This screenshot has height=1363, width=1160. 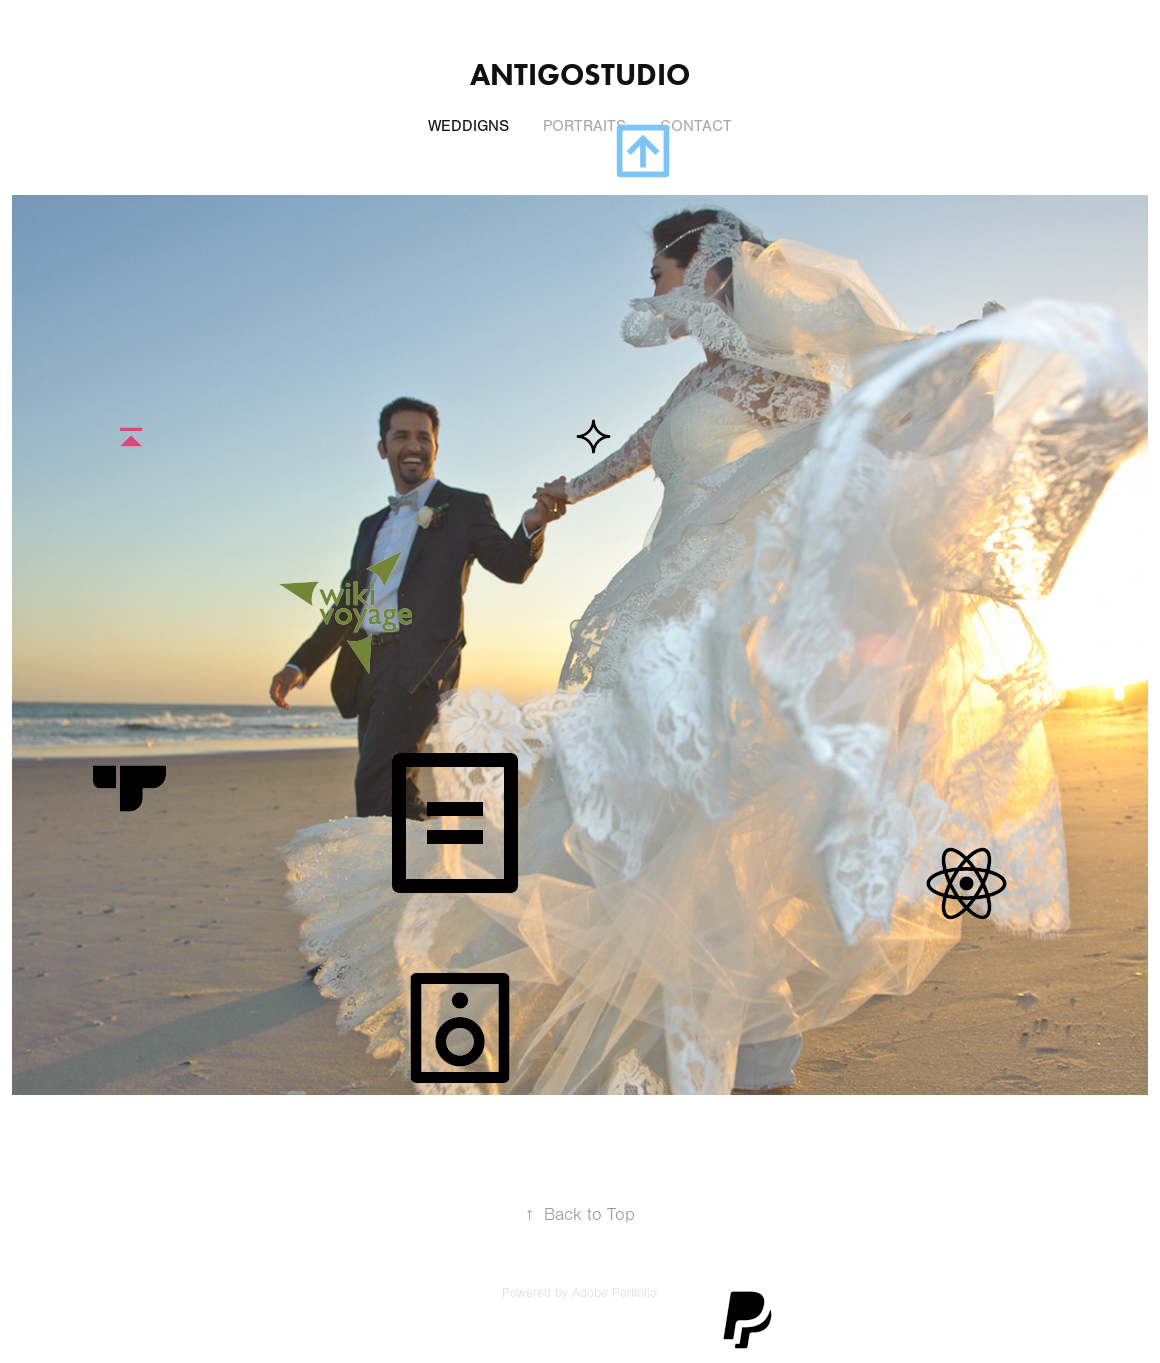 I want to click on open wikivoyage travel guide, so click(x=345, y=612).